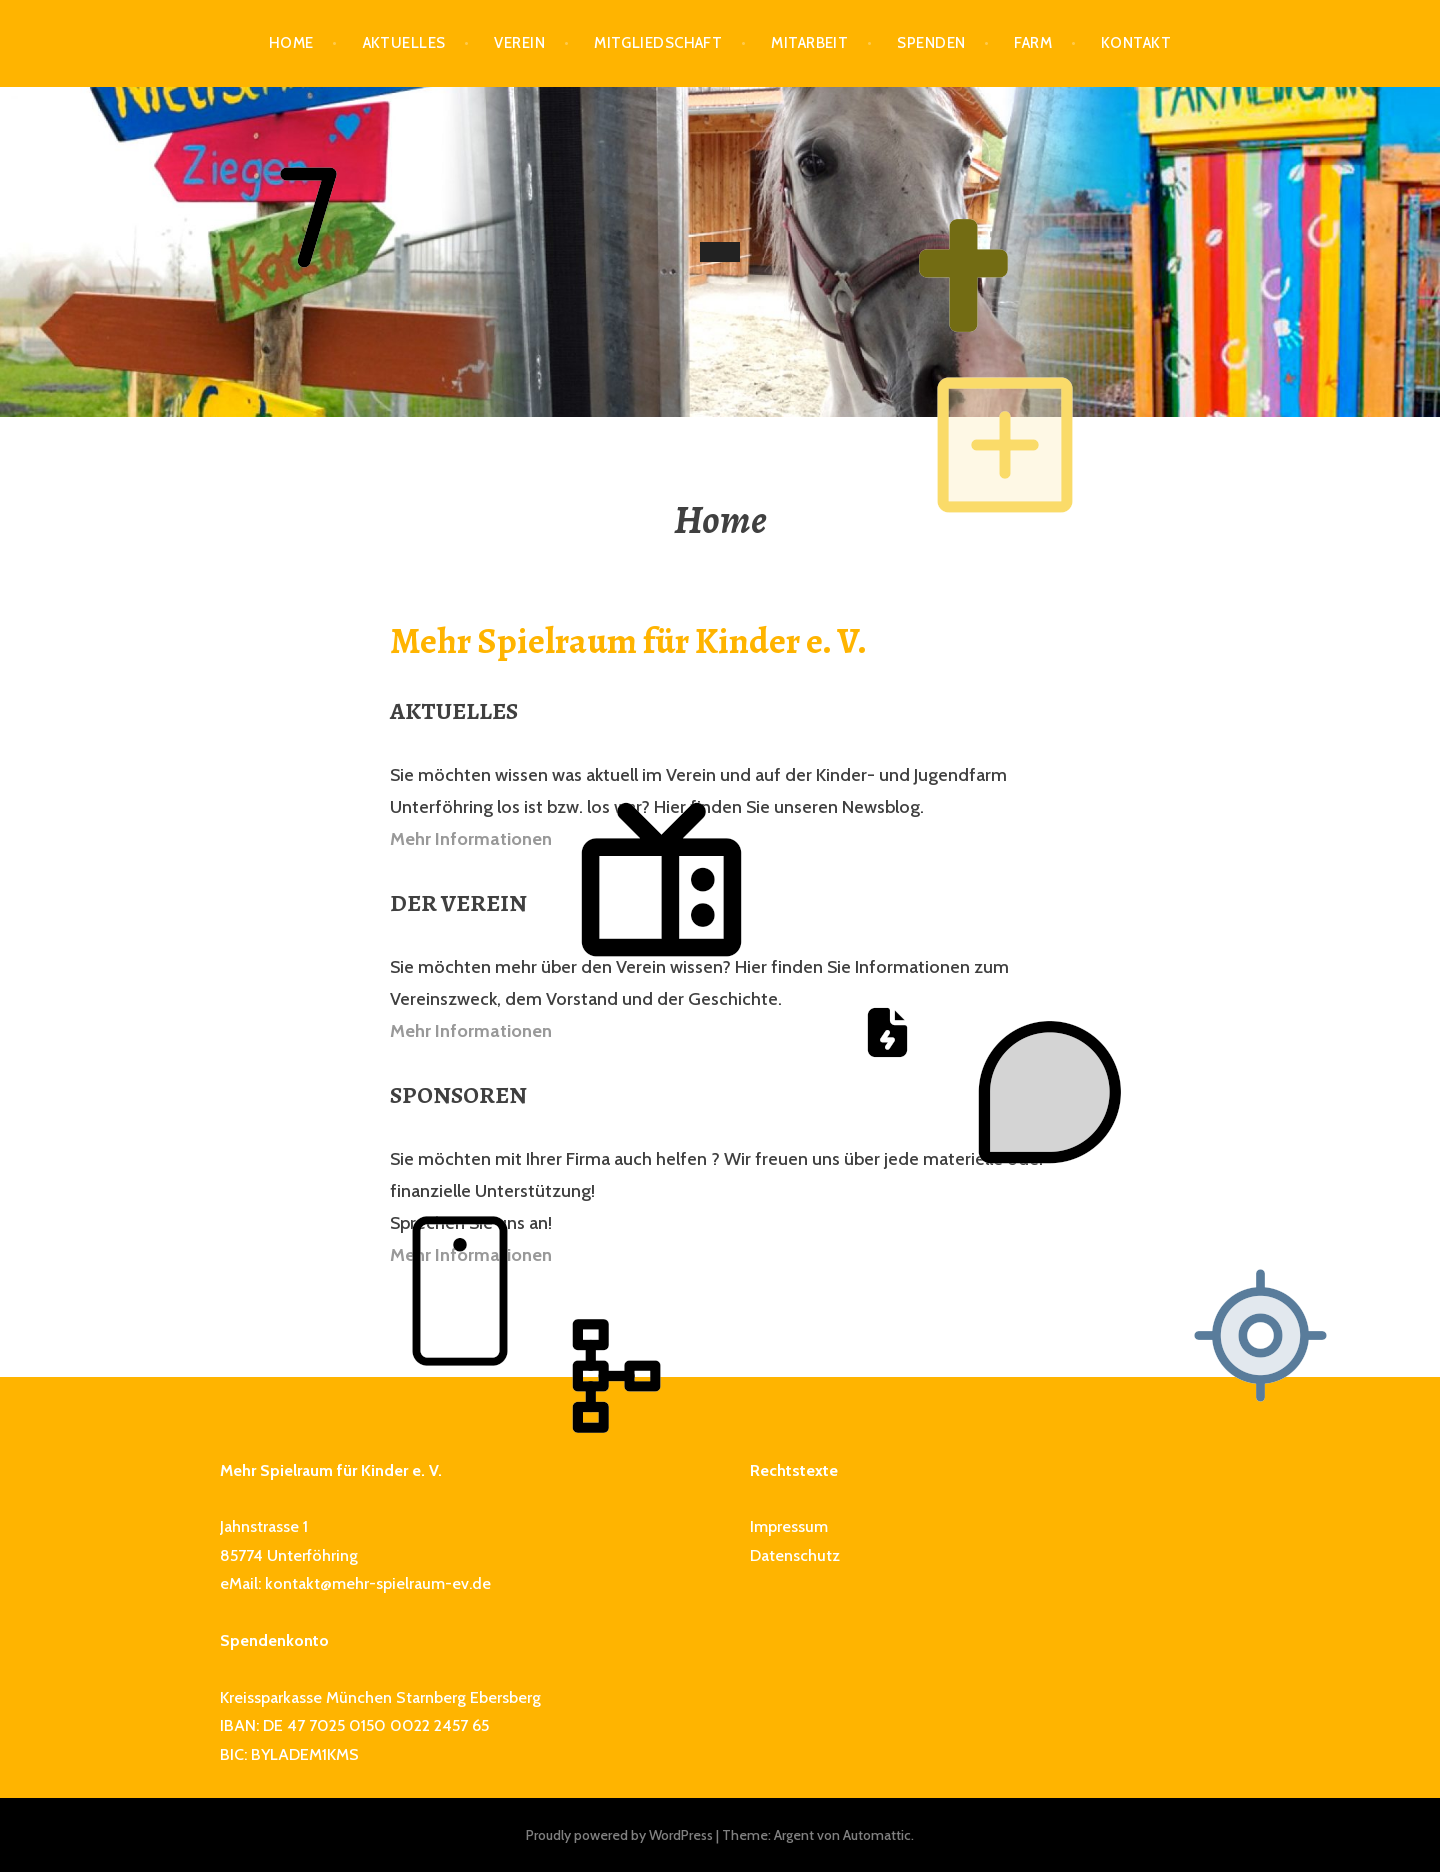 The height and width of the screenshot is (1872, 1440). Describe the element at coordinates (460, 1291) in the screenshot. I see `access device camera through mobile` at that location.